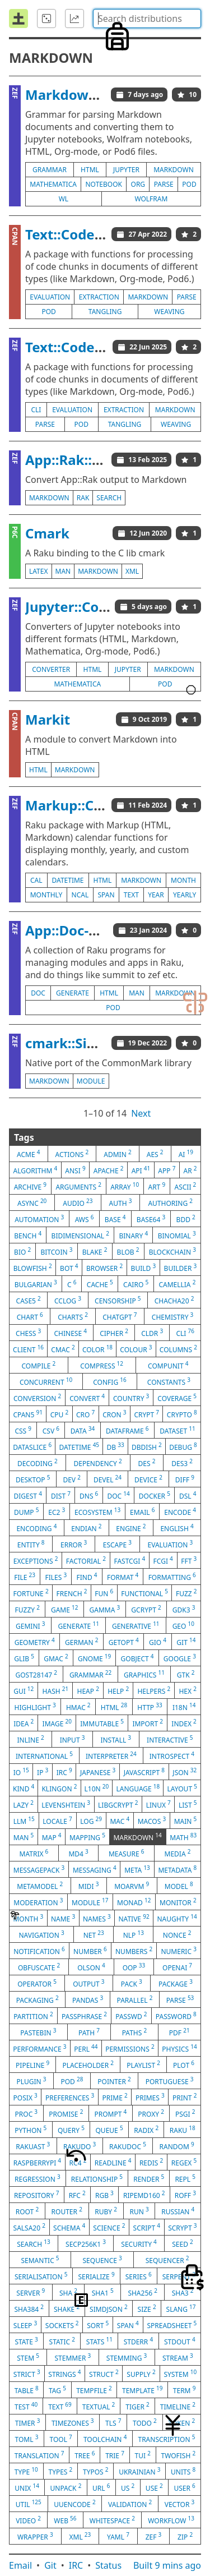  What do you see at coordinates (172, 2425) in the screenshot?
I see `view prices in japanese yen` at bounding box center [172, 2425].